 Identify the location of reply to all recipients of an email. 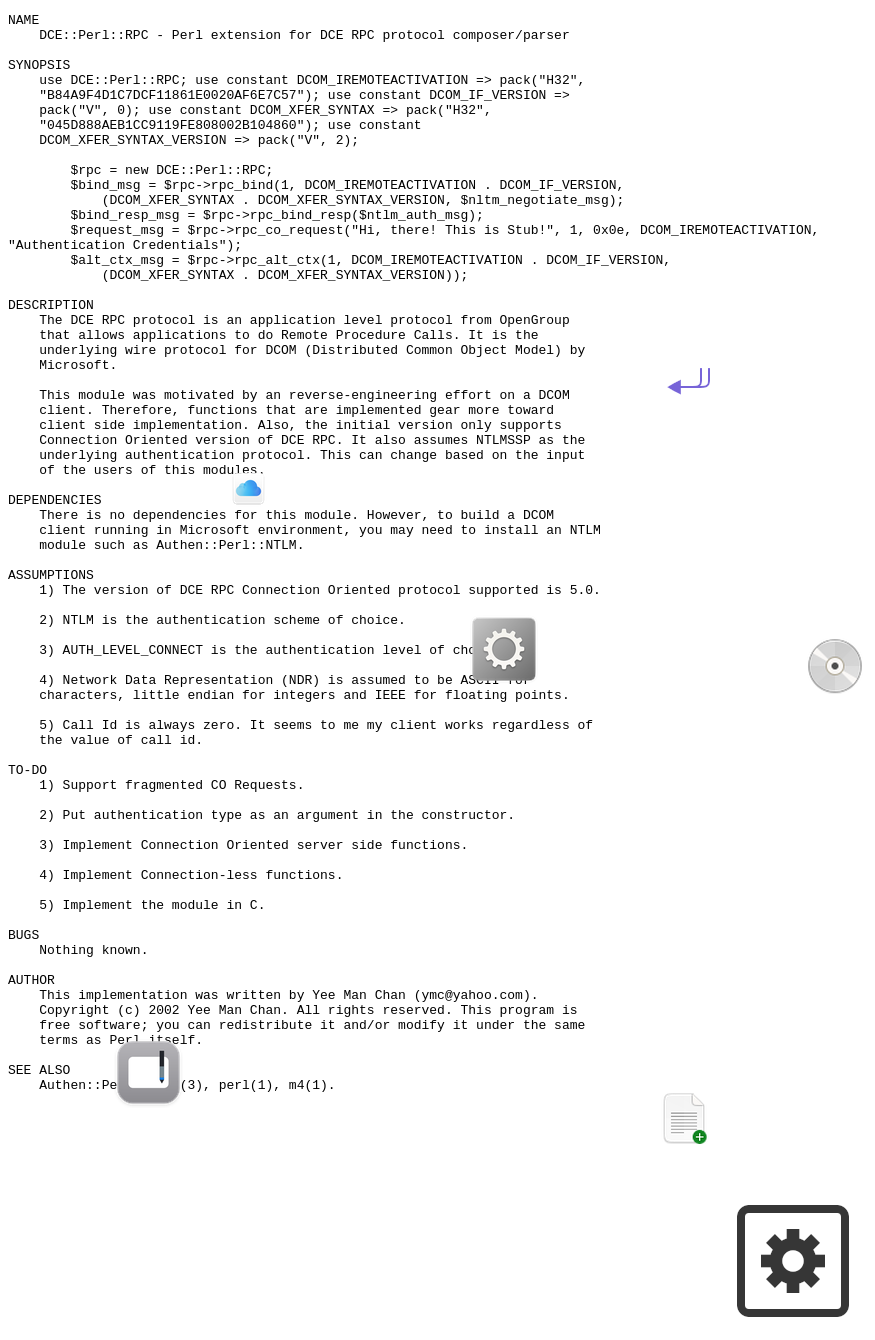
(688, 378).